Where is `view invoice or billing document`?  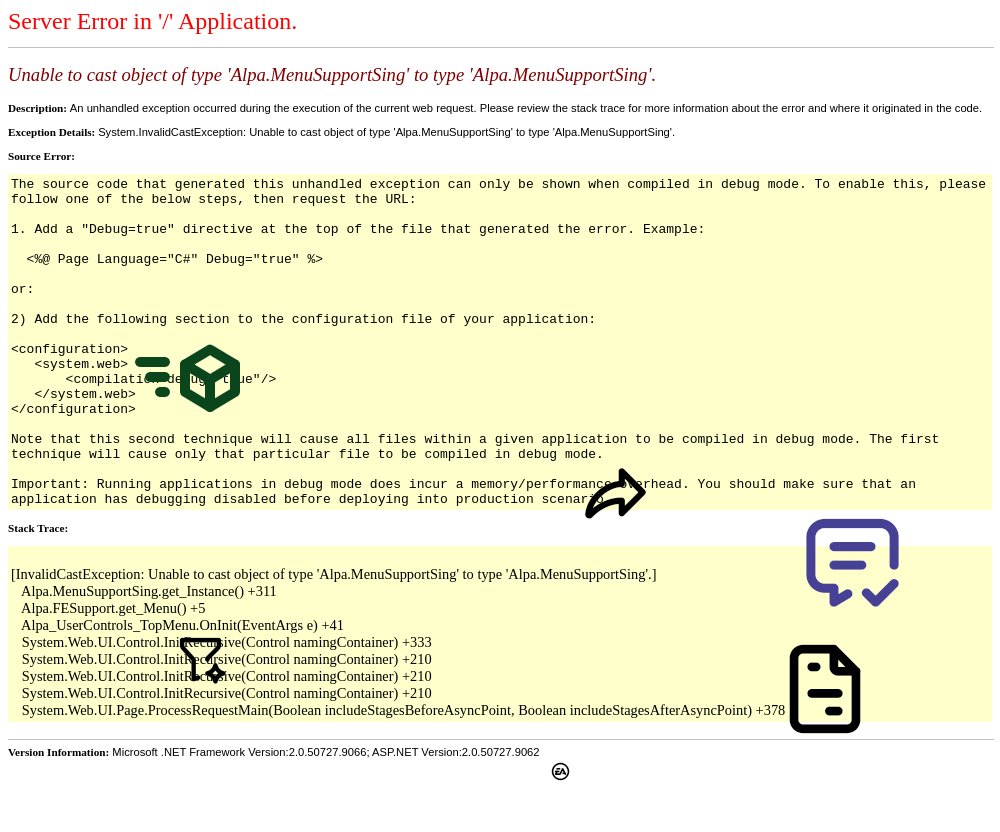
view invoice or billing document is located at coordinates (825, 689).